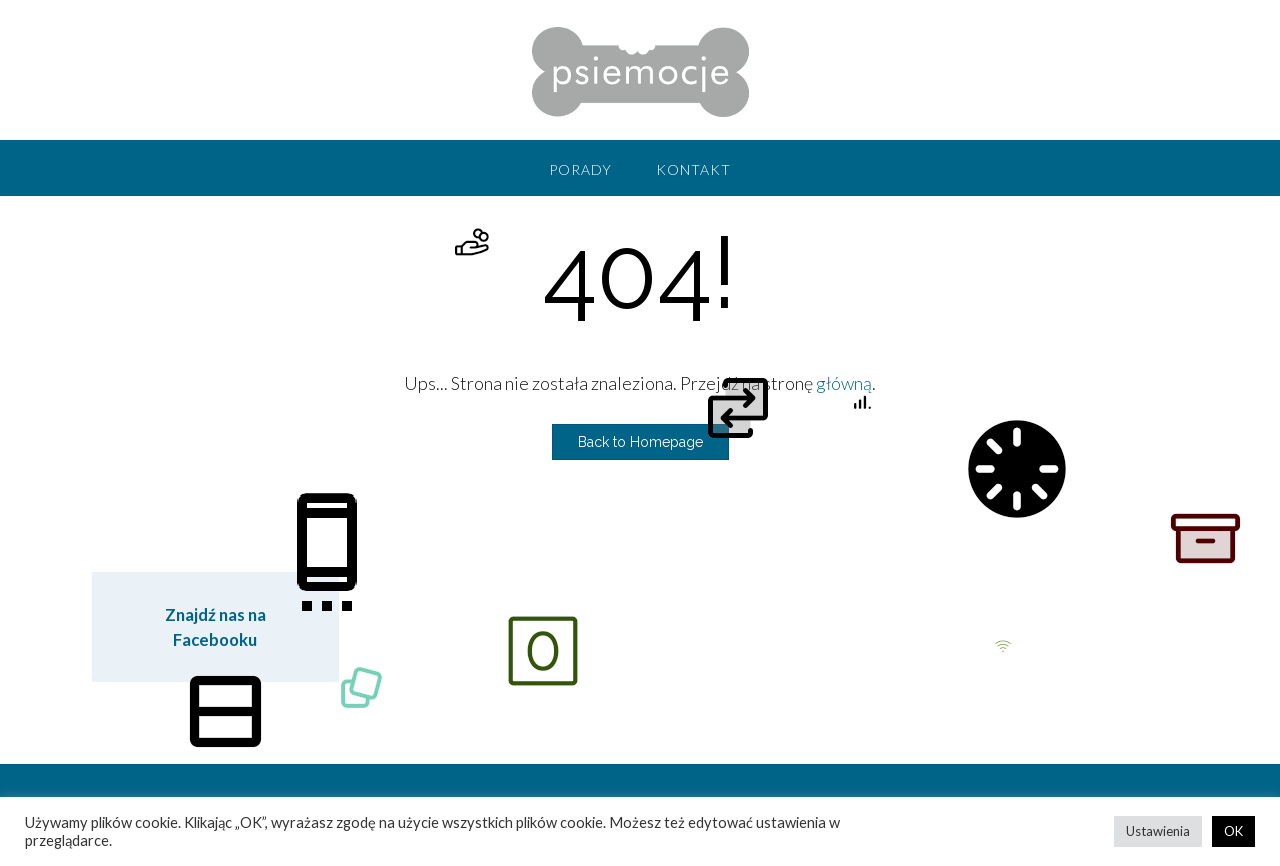 This screenshot has height=866, width=1280. What do you see at coordinates (543, 651) in the screenshot?
I see `indicates zero or no items` at bounding box center [543, 651].